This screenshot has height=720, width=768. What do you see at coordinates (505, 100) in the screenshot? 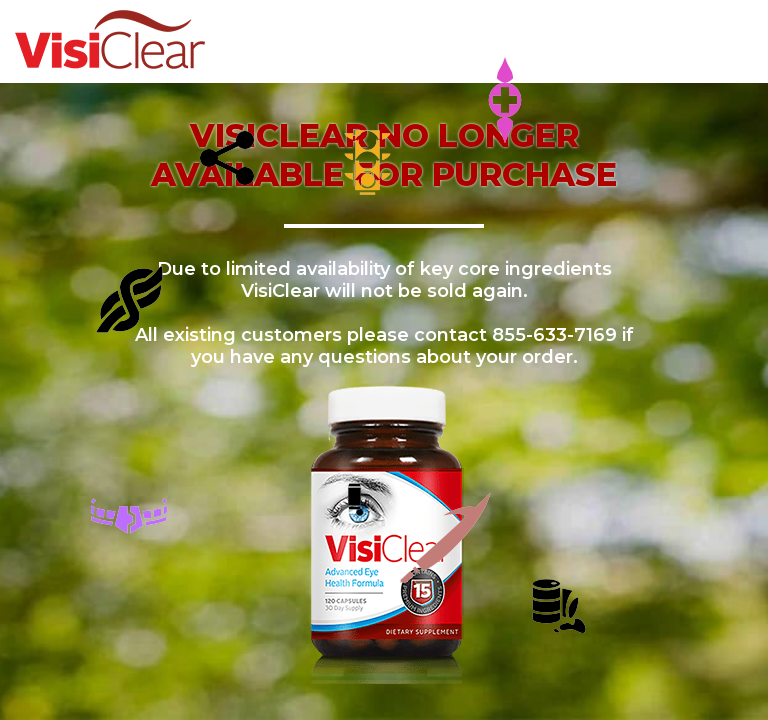
I see `indicates player has reached level two status` at bounding box center [505, 100].